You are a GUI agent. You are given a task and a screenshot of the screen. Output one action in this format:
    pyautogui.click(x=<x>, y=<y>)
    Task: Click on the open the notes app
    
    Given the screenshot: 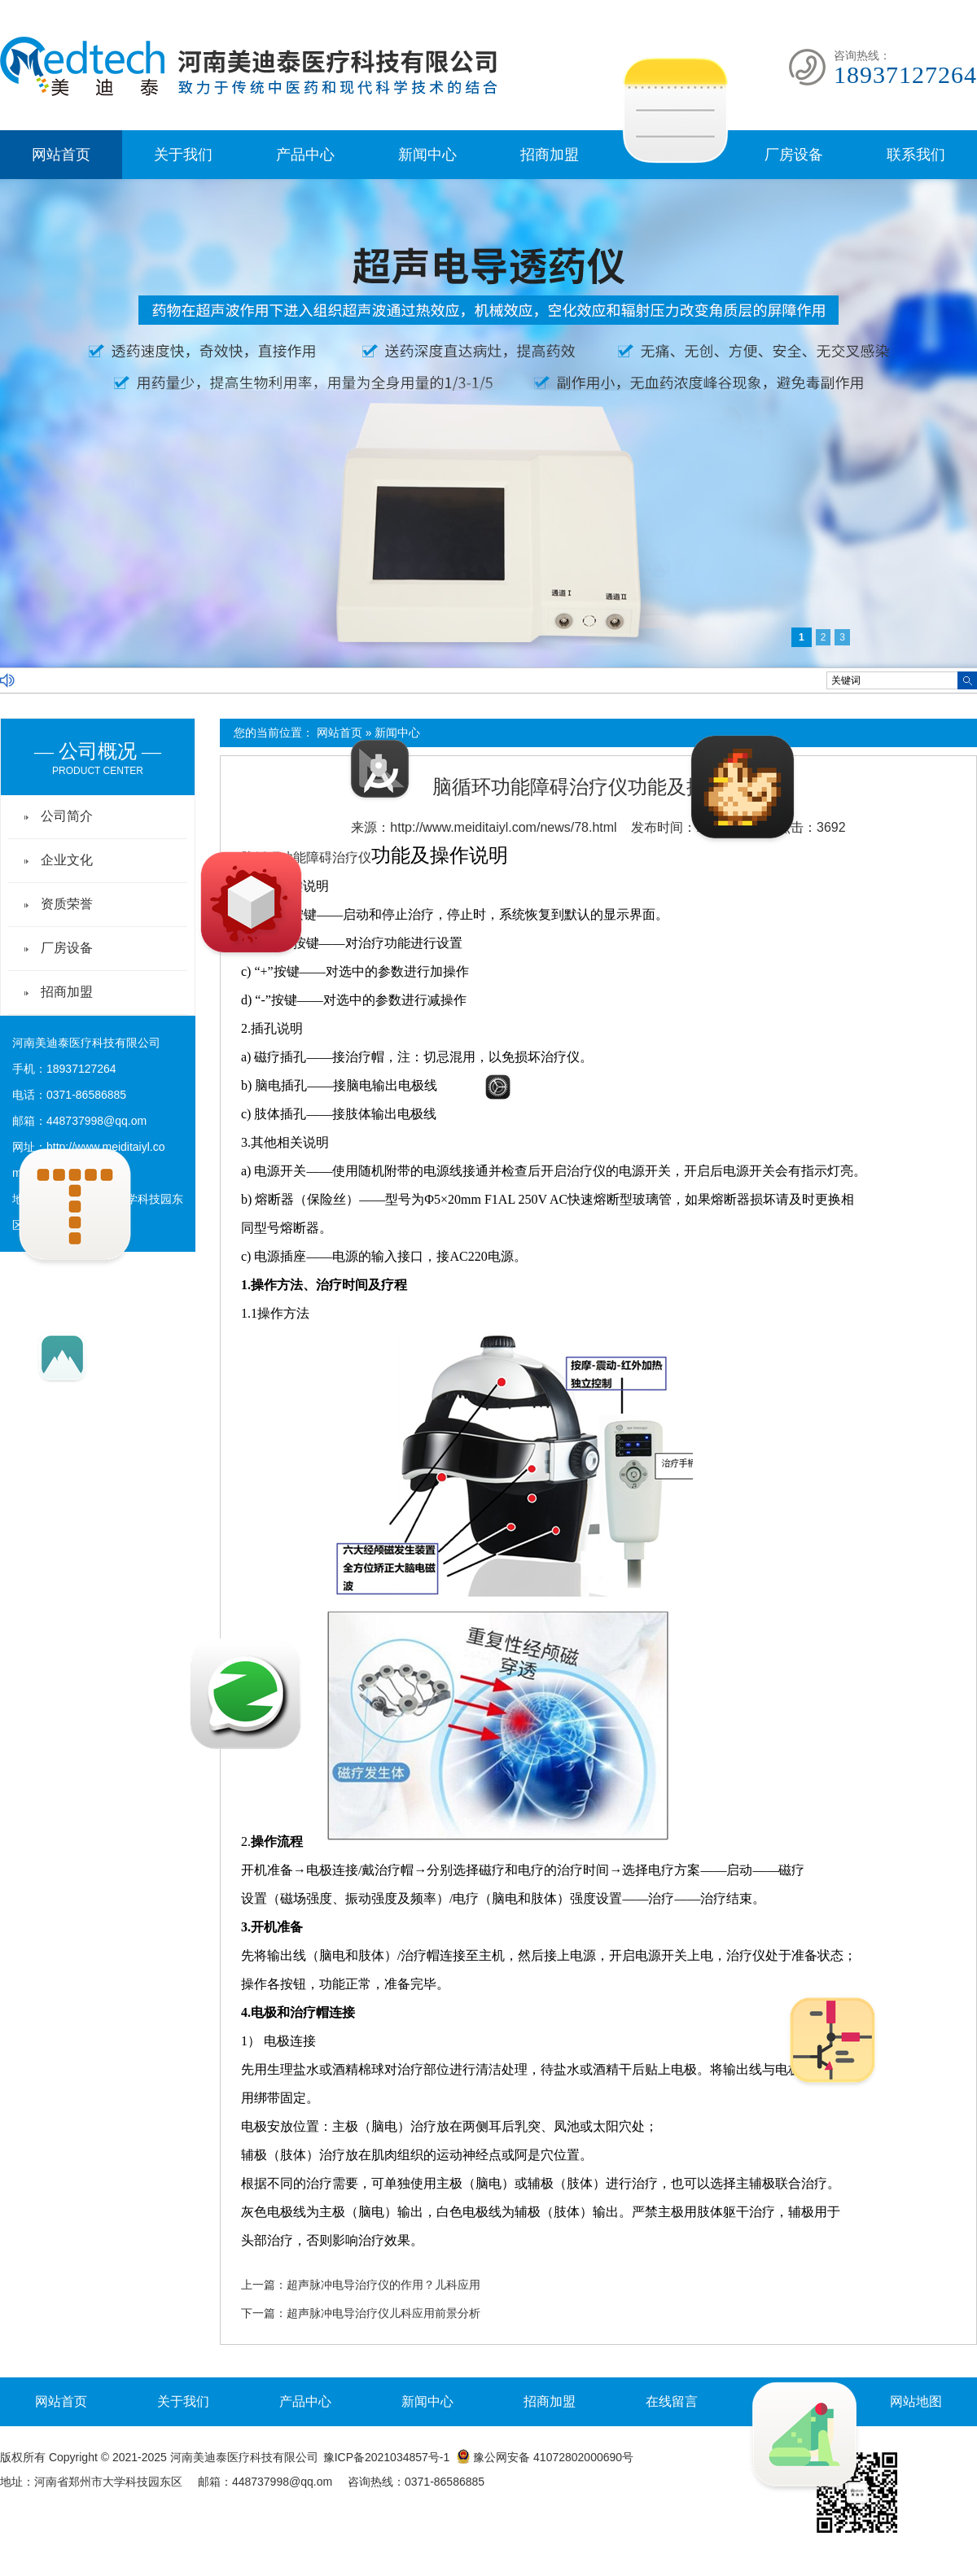 What is the action you would take?
    pyautogui.click(x=675, y=110)
    